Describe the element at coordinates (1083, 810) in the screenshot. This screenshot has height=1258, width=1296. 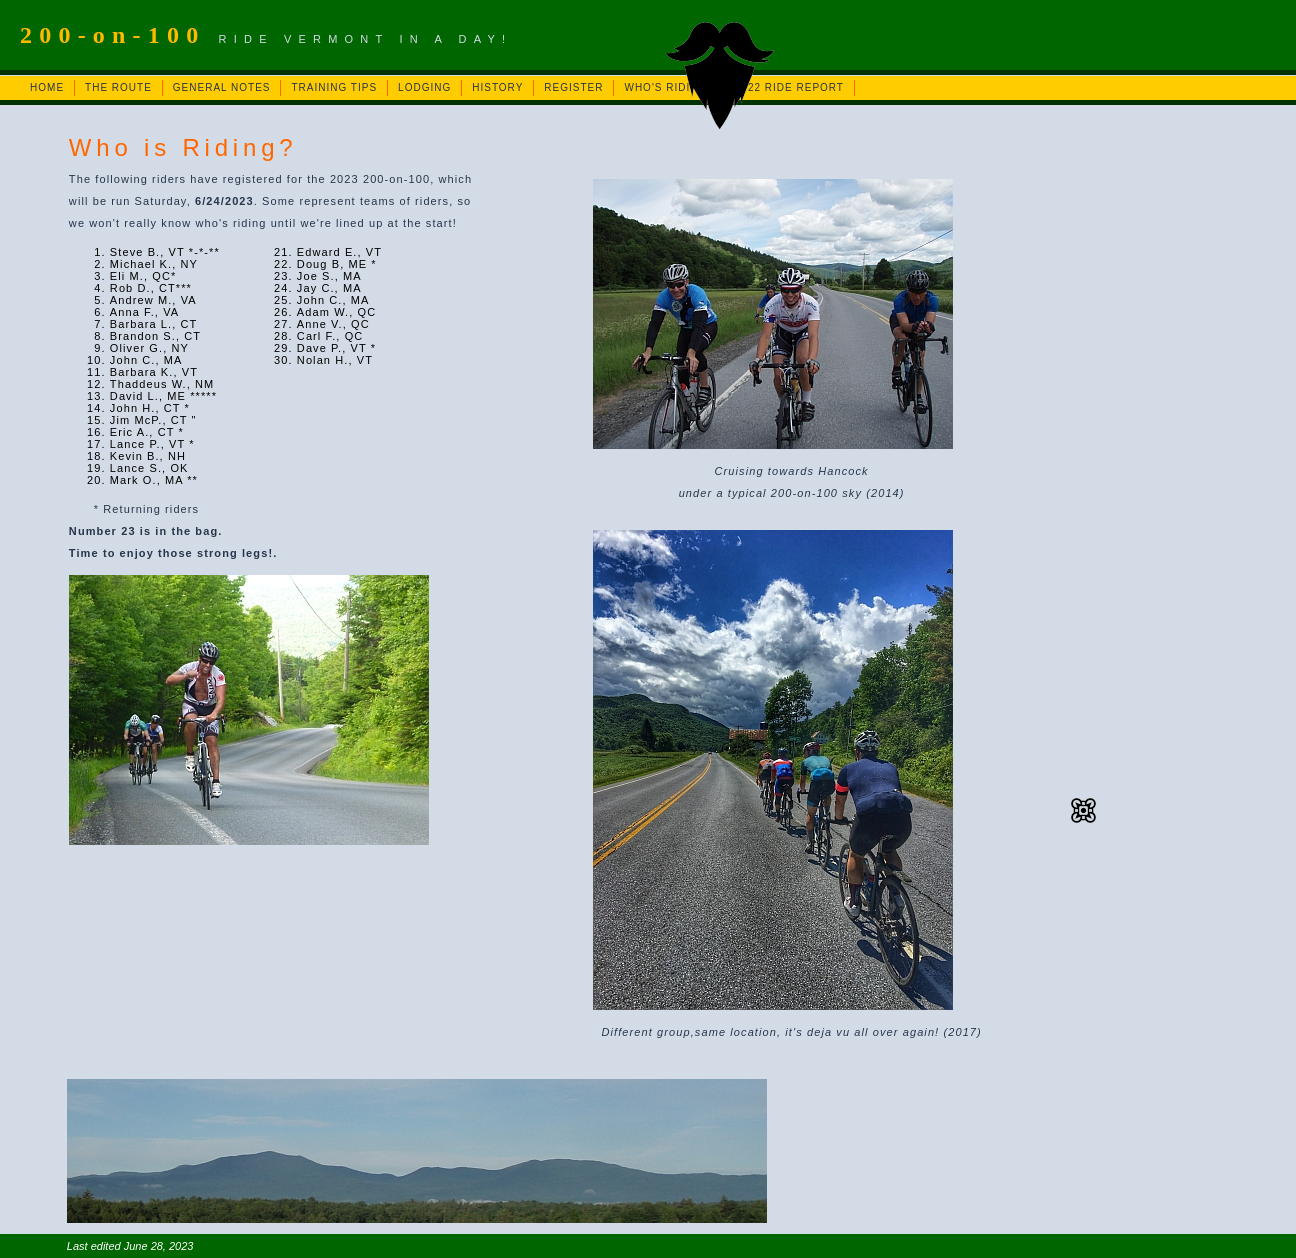
I see `launch drone or quadcopter controls` at that location.